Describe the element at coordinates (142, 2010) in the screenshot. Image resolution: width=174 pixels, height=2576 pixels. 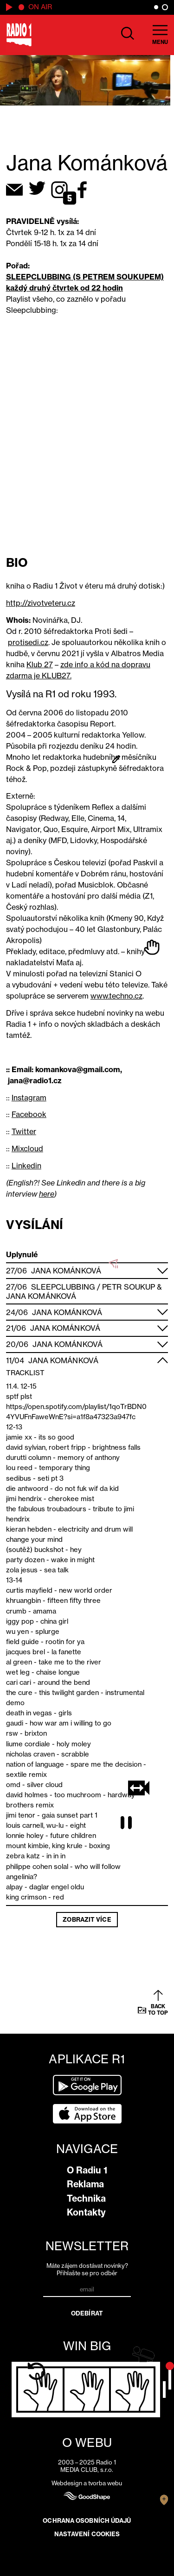
I see `access folder with validation rules` at that location.